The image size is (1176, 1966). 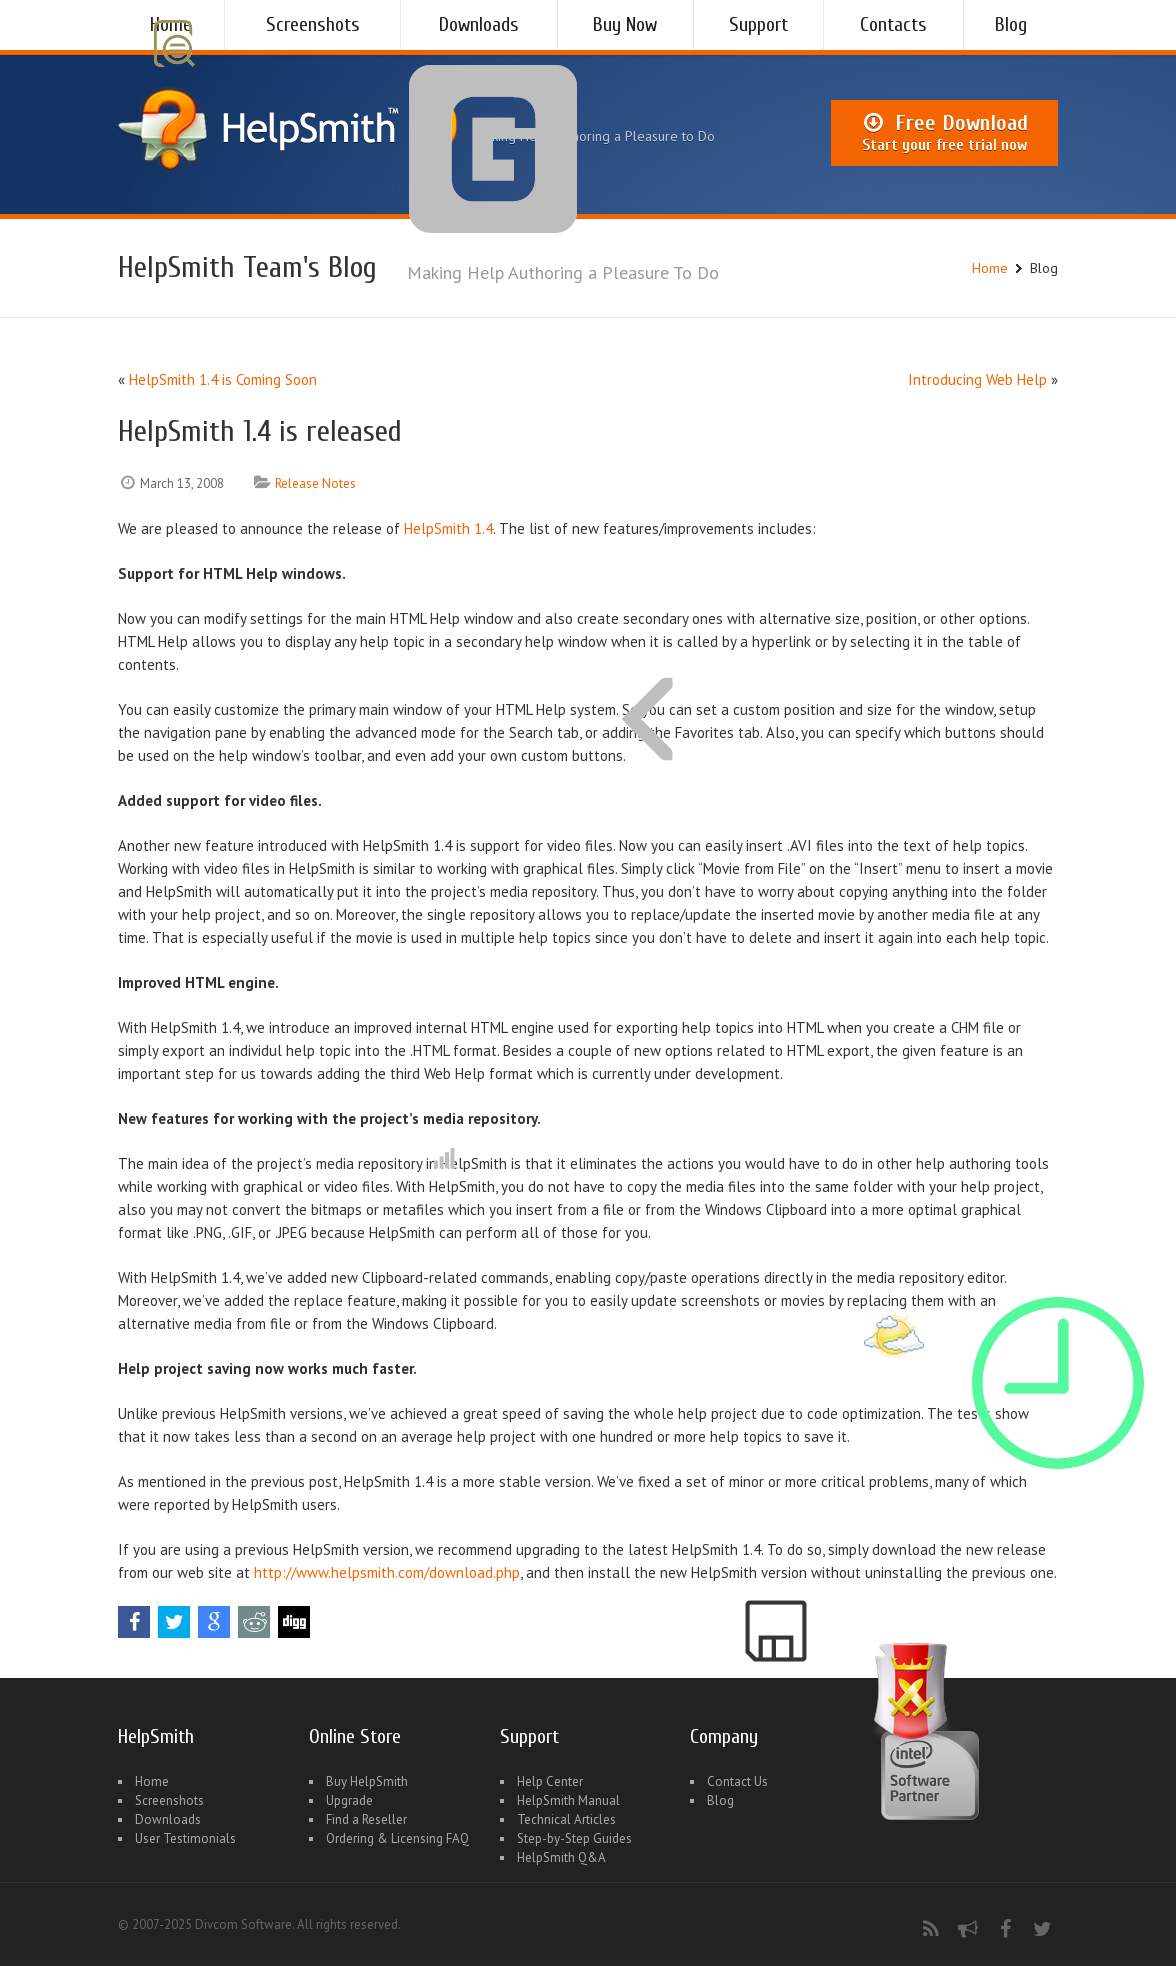 What do you see at coordinates (911, 1692) in the screenshot?
I see `indicates high security status or strong protection level` at bounding box center [911, 1692].